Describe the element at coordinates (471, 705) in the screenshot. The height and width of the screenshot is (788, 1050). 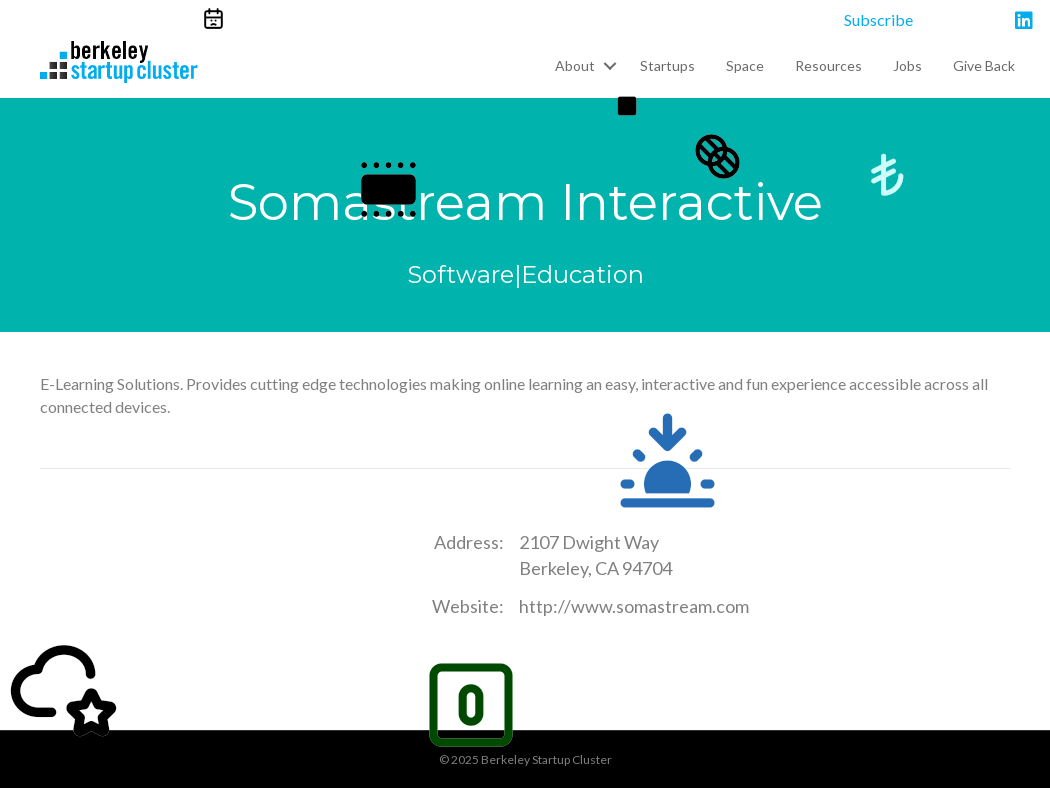
I see `represents the letter "o" in a text or keyboard input` at that location.